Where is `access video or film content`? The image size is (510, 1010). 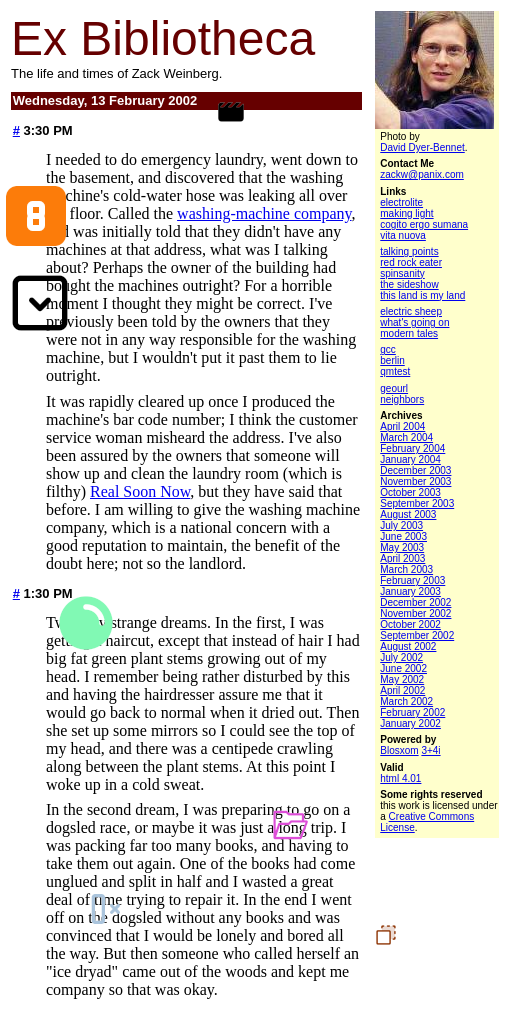 access video or film content is located at coordinates (231, 112).